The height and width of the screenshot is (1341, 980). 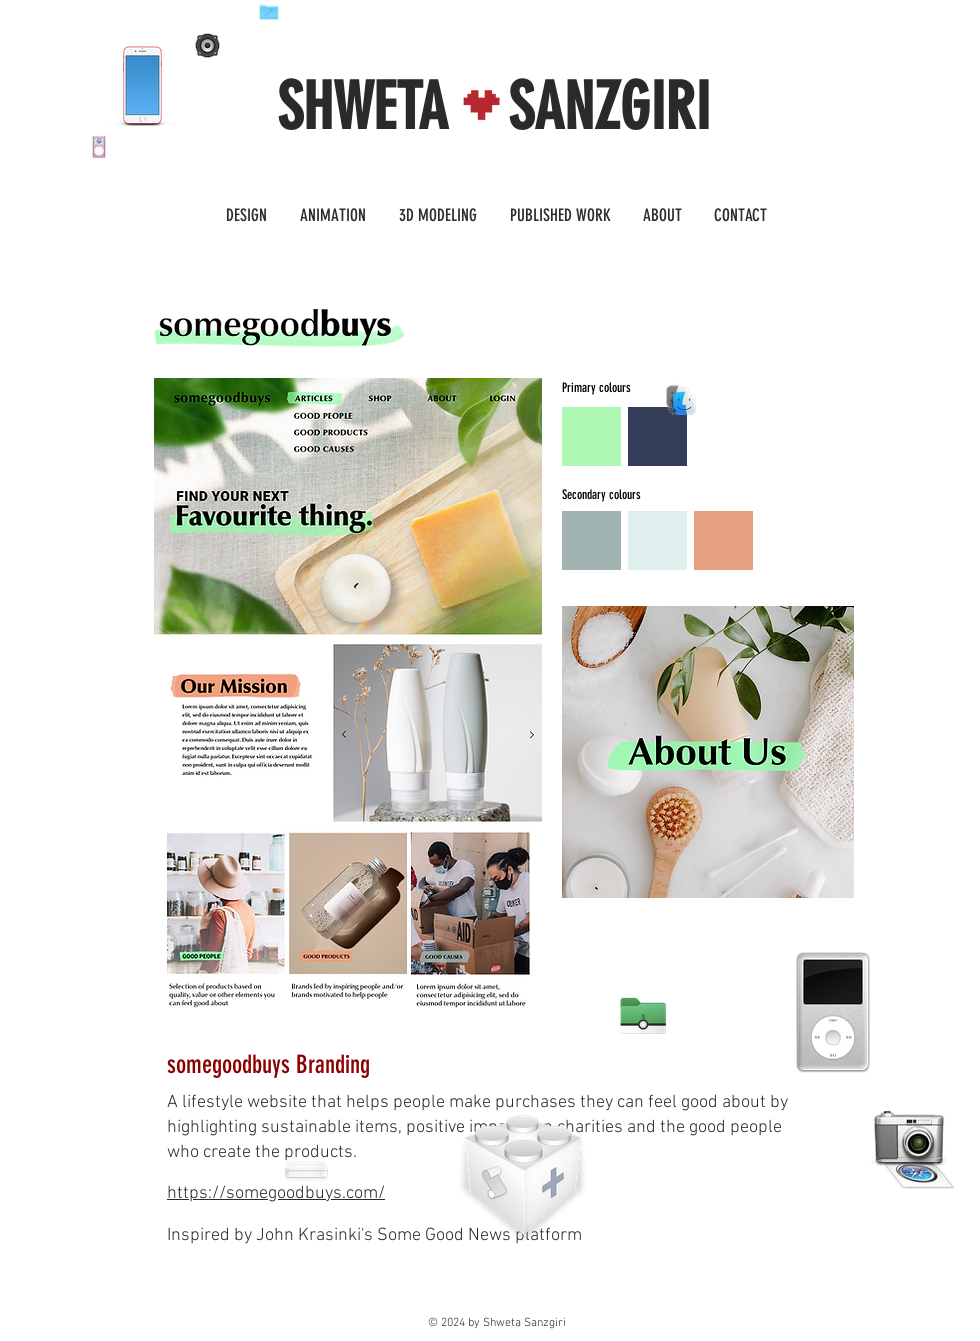 What do you see at coordinates (99, 147) in the screenshot?
I see `pink iPod mini device icon` at bounding box center [99, 147].